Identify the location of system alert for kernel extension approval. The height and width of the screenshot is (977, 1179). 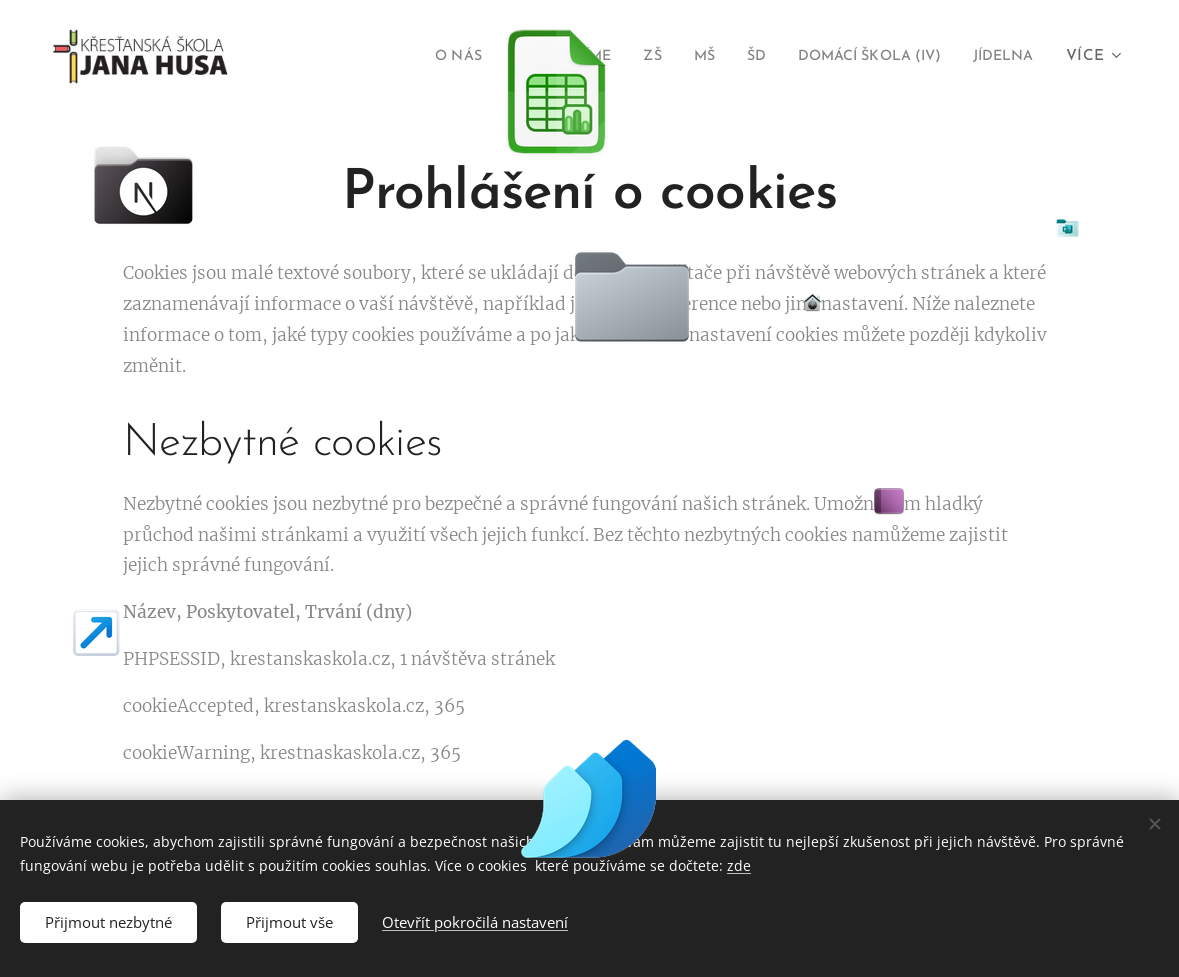
(812, 302).